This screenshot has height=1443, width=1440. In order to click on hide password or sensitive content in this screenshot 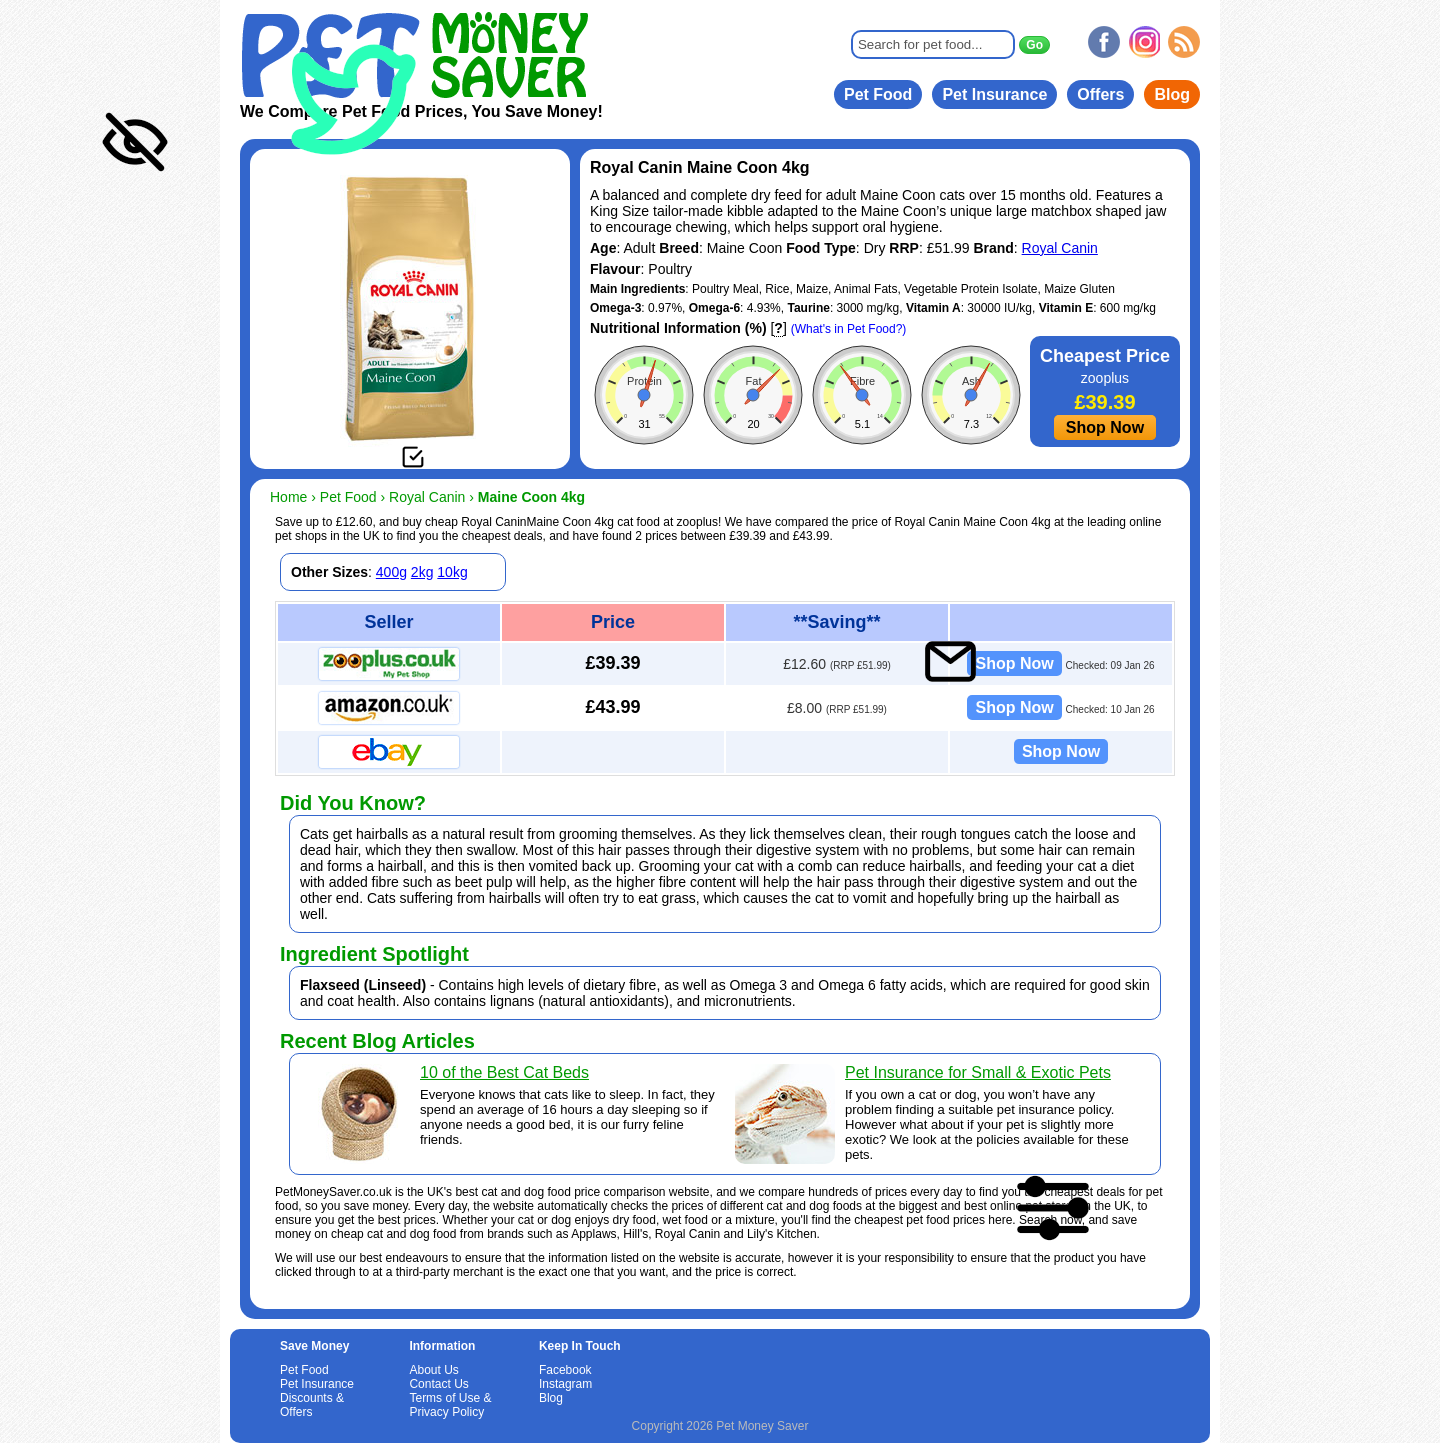, I will do `click(135, 142)`.